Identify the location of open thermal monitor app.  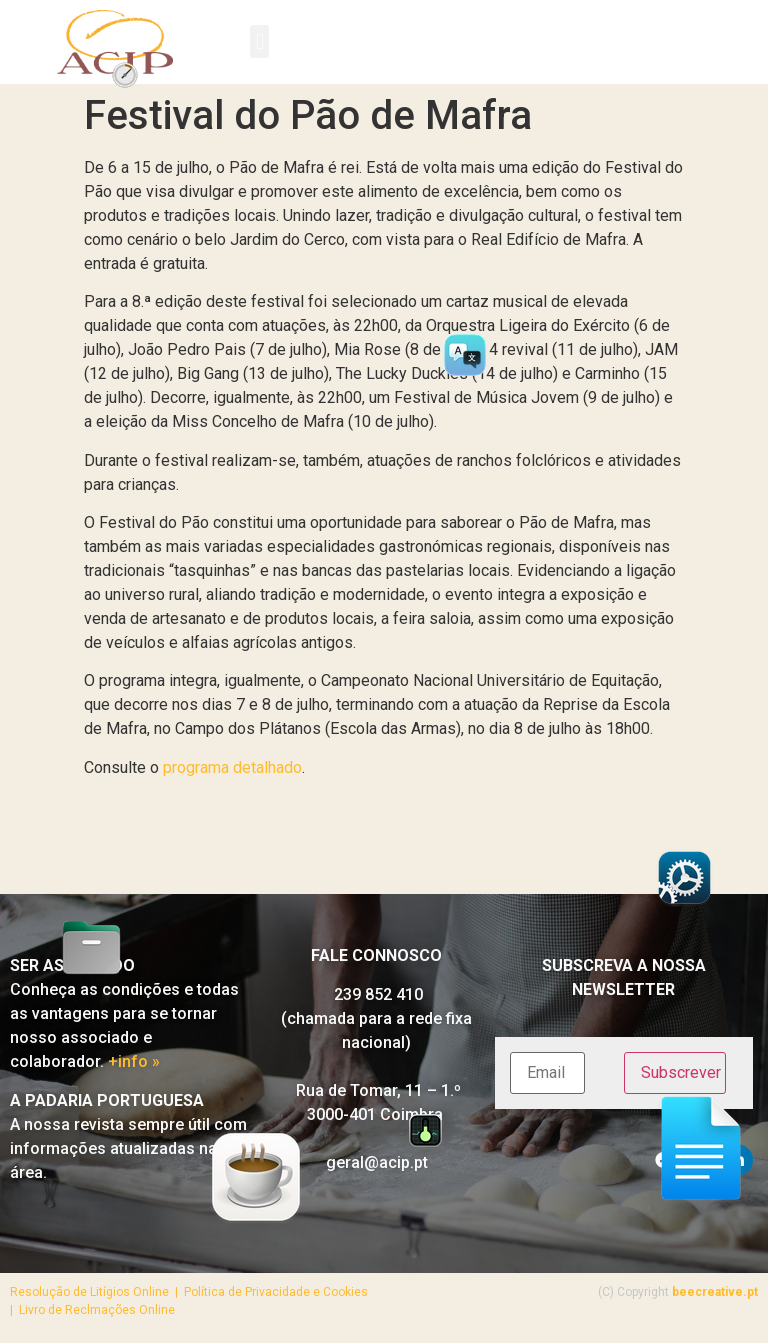
(425, 1130).